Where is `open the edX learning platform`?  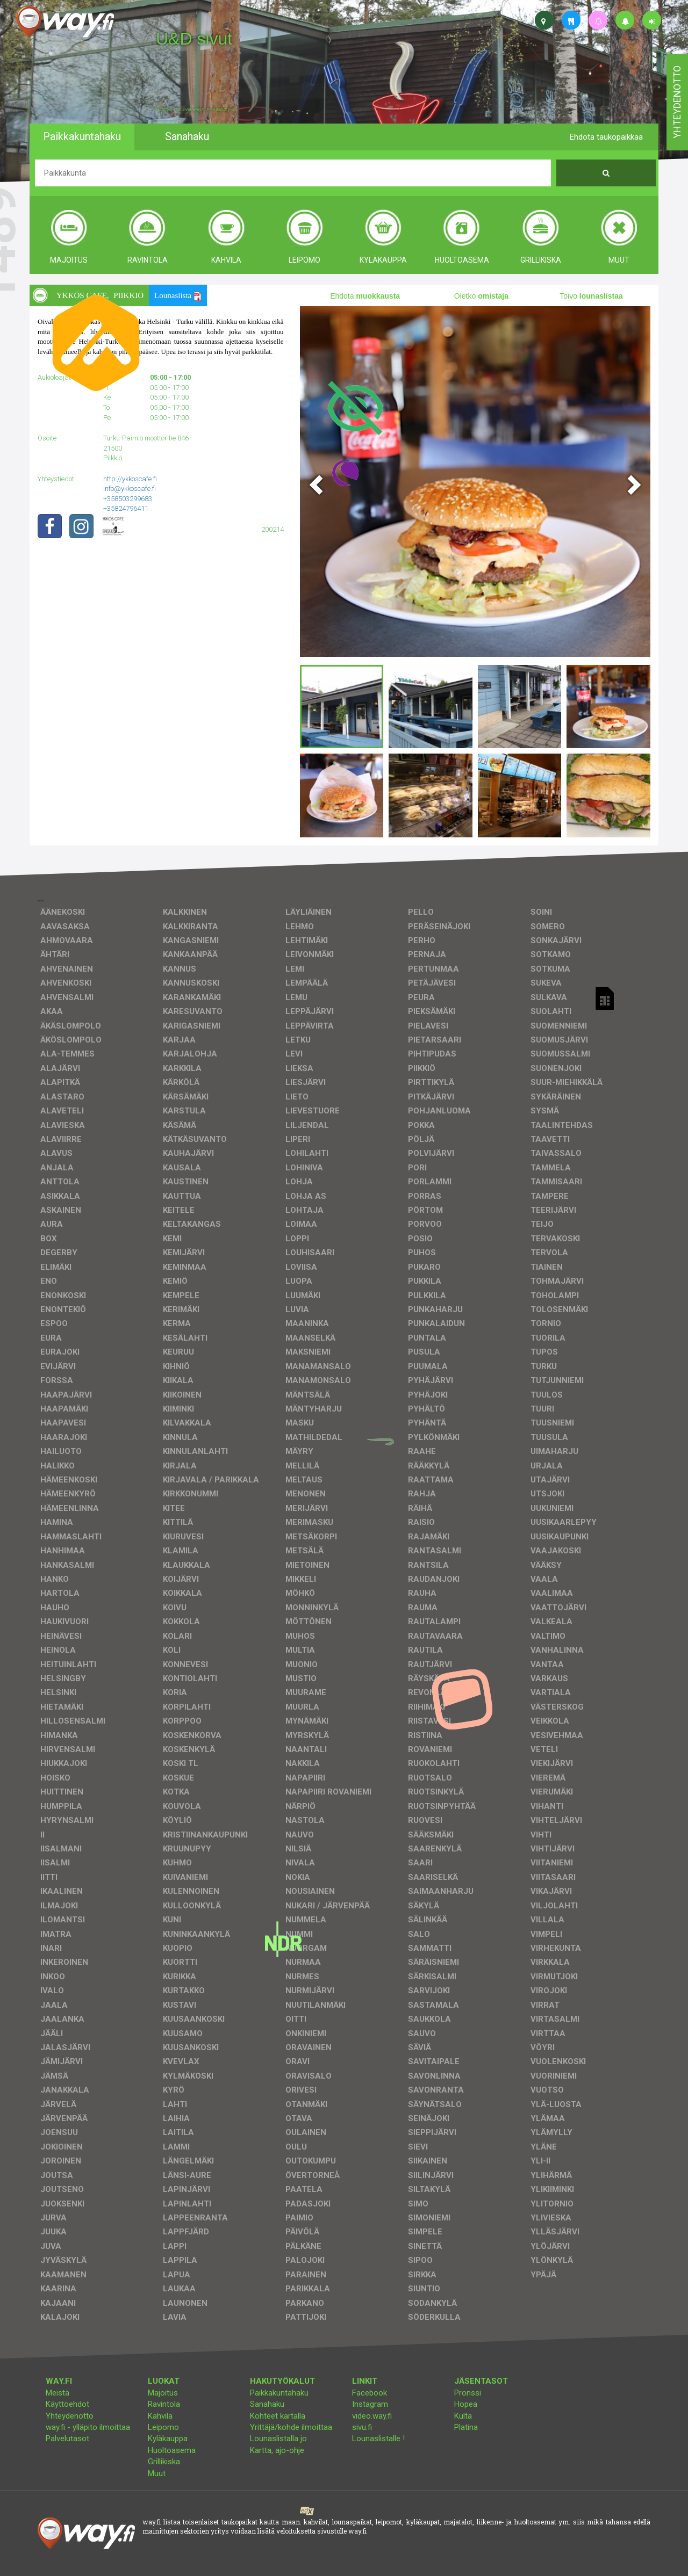
open the edX learning platform is located at coordinates (307, 2511).